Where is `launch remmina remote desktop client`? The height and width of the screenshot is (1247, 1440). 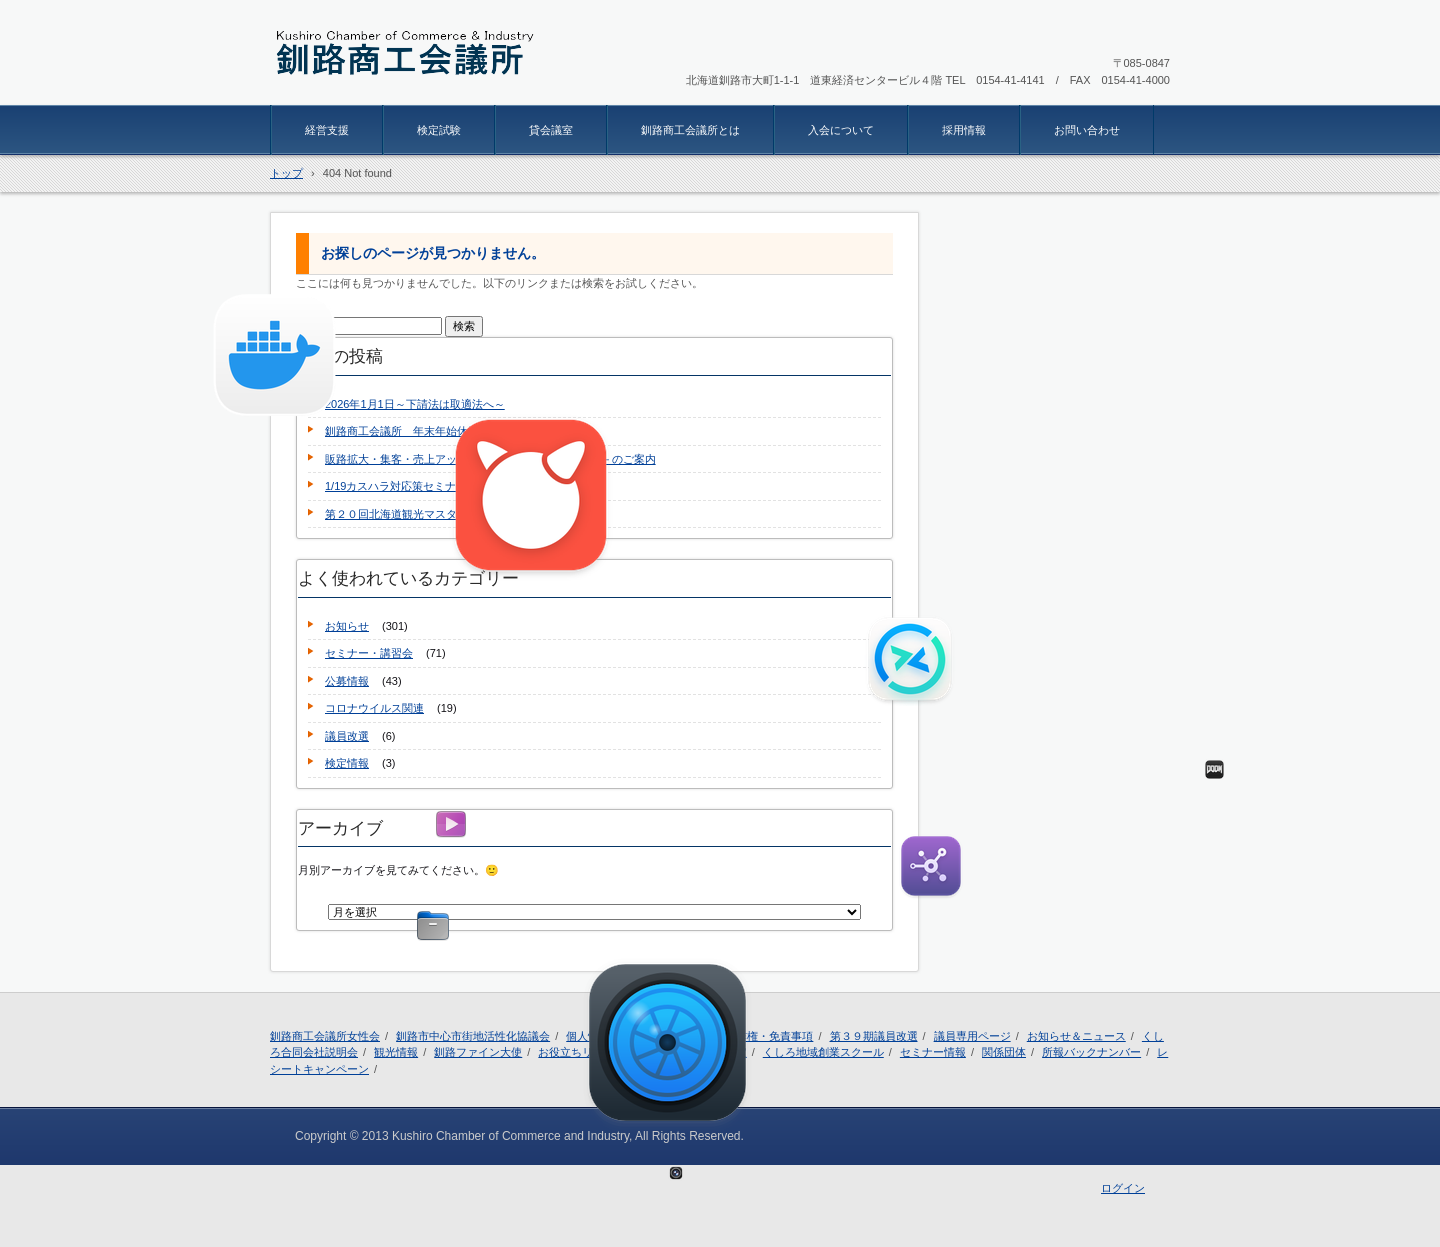 launch remmina remote desktop client is located at coordinates (910, 659).